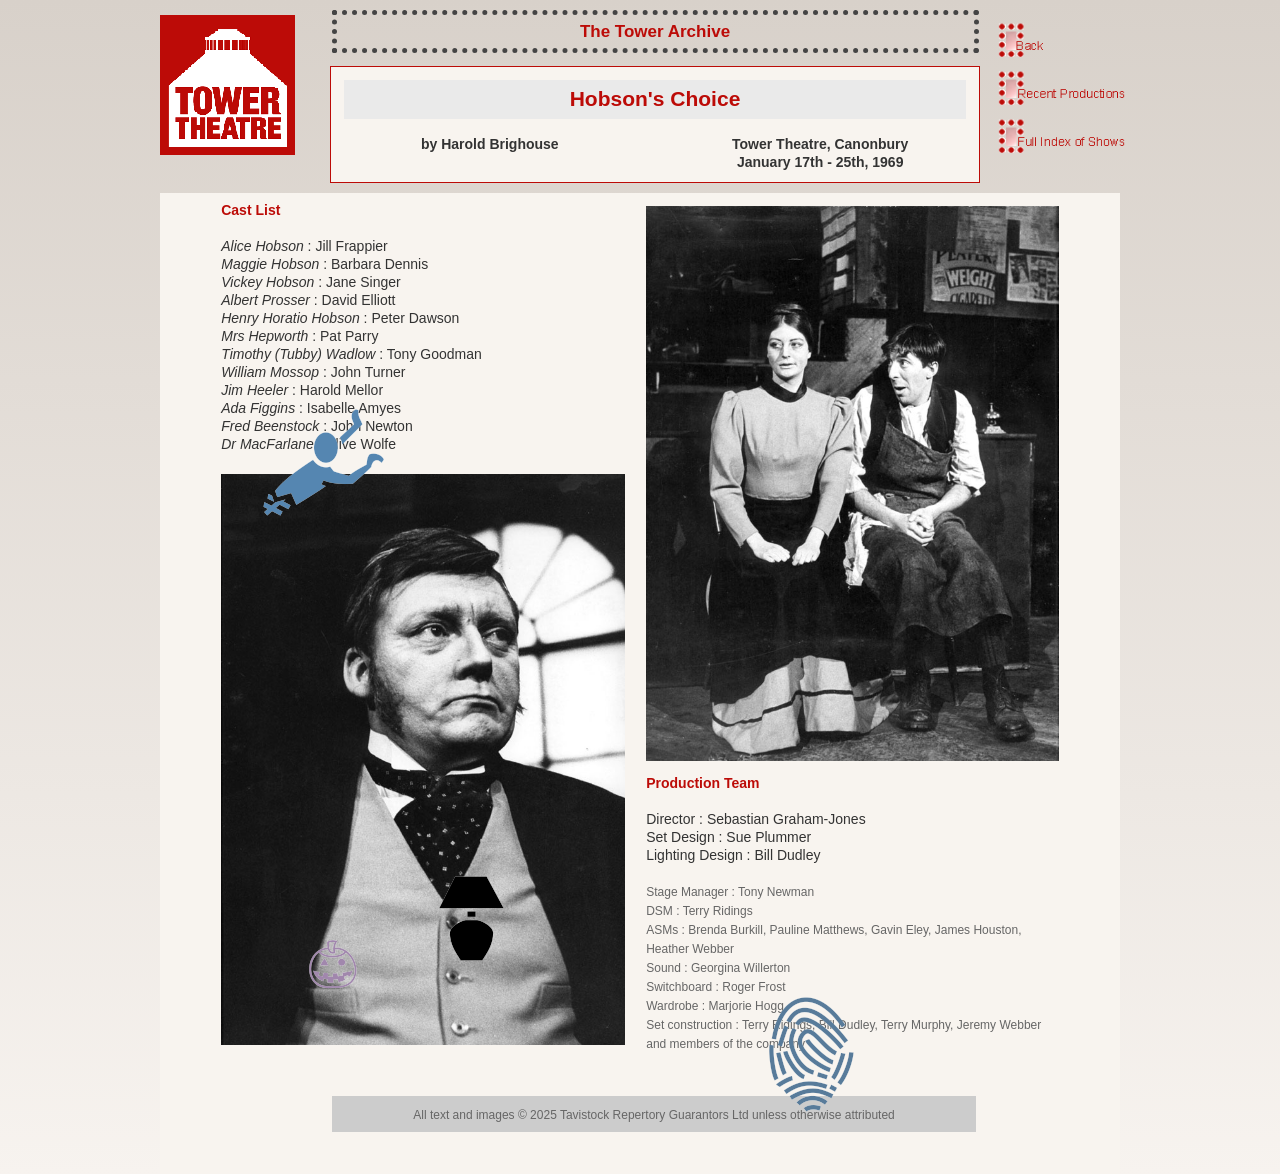  What do you see at coordinates (471, 918) in the screenshot?
I see `toggle bedside lamp or night light` at bounding box center [471, 918].